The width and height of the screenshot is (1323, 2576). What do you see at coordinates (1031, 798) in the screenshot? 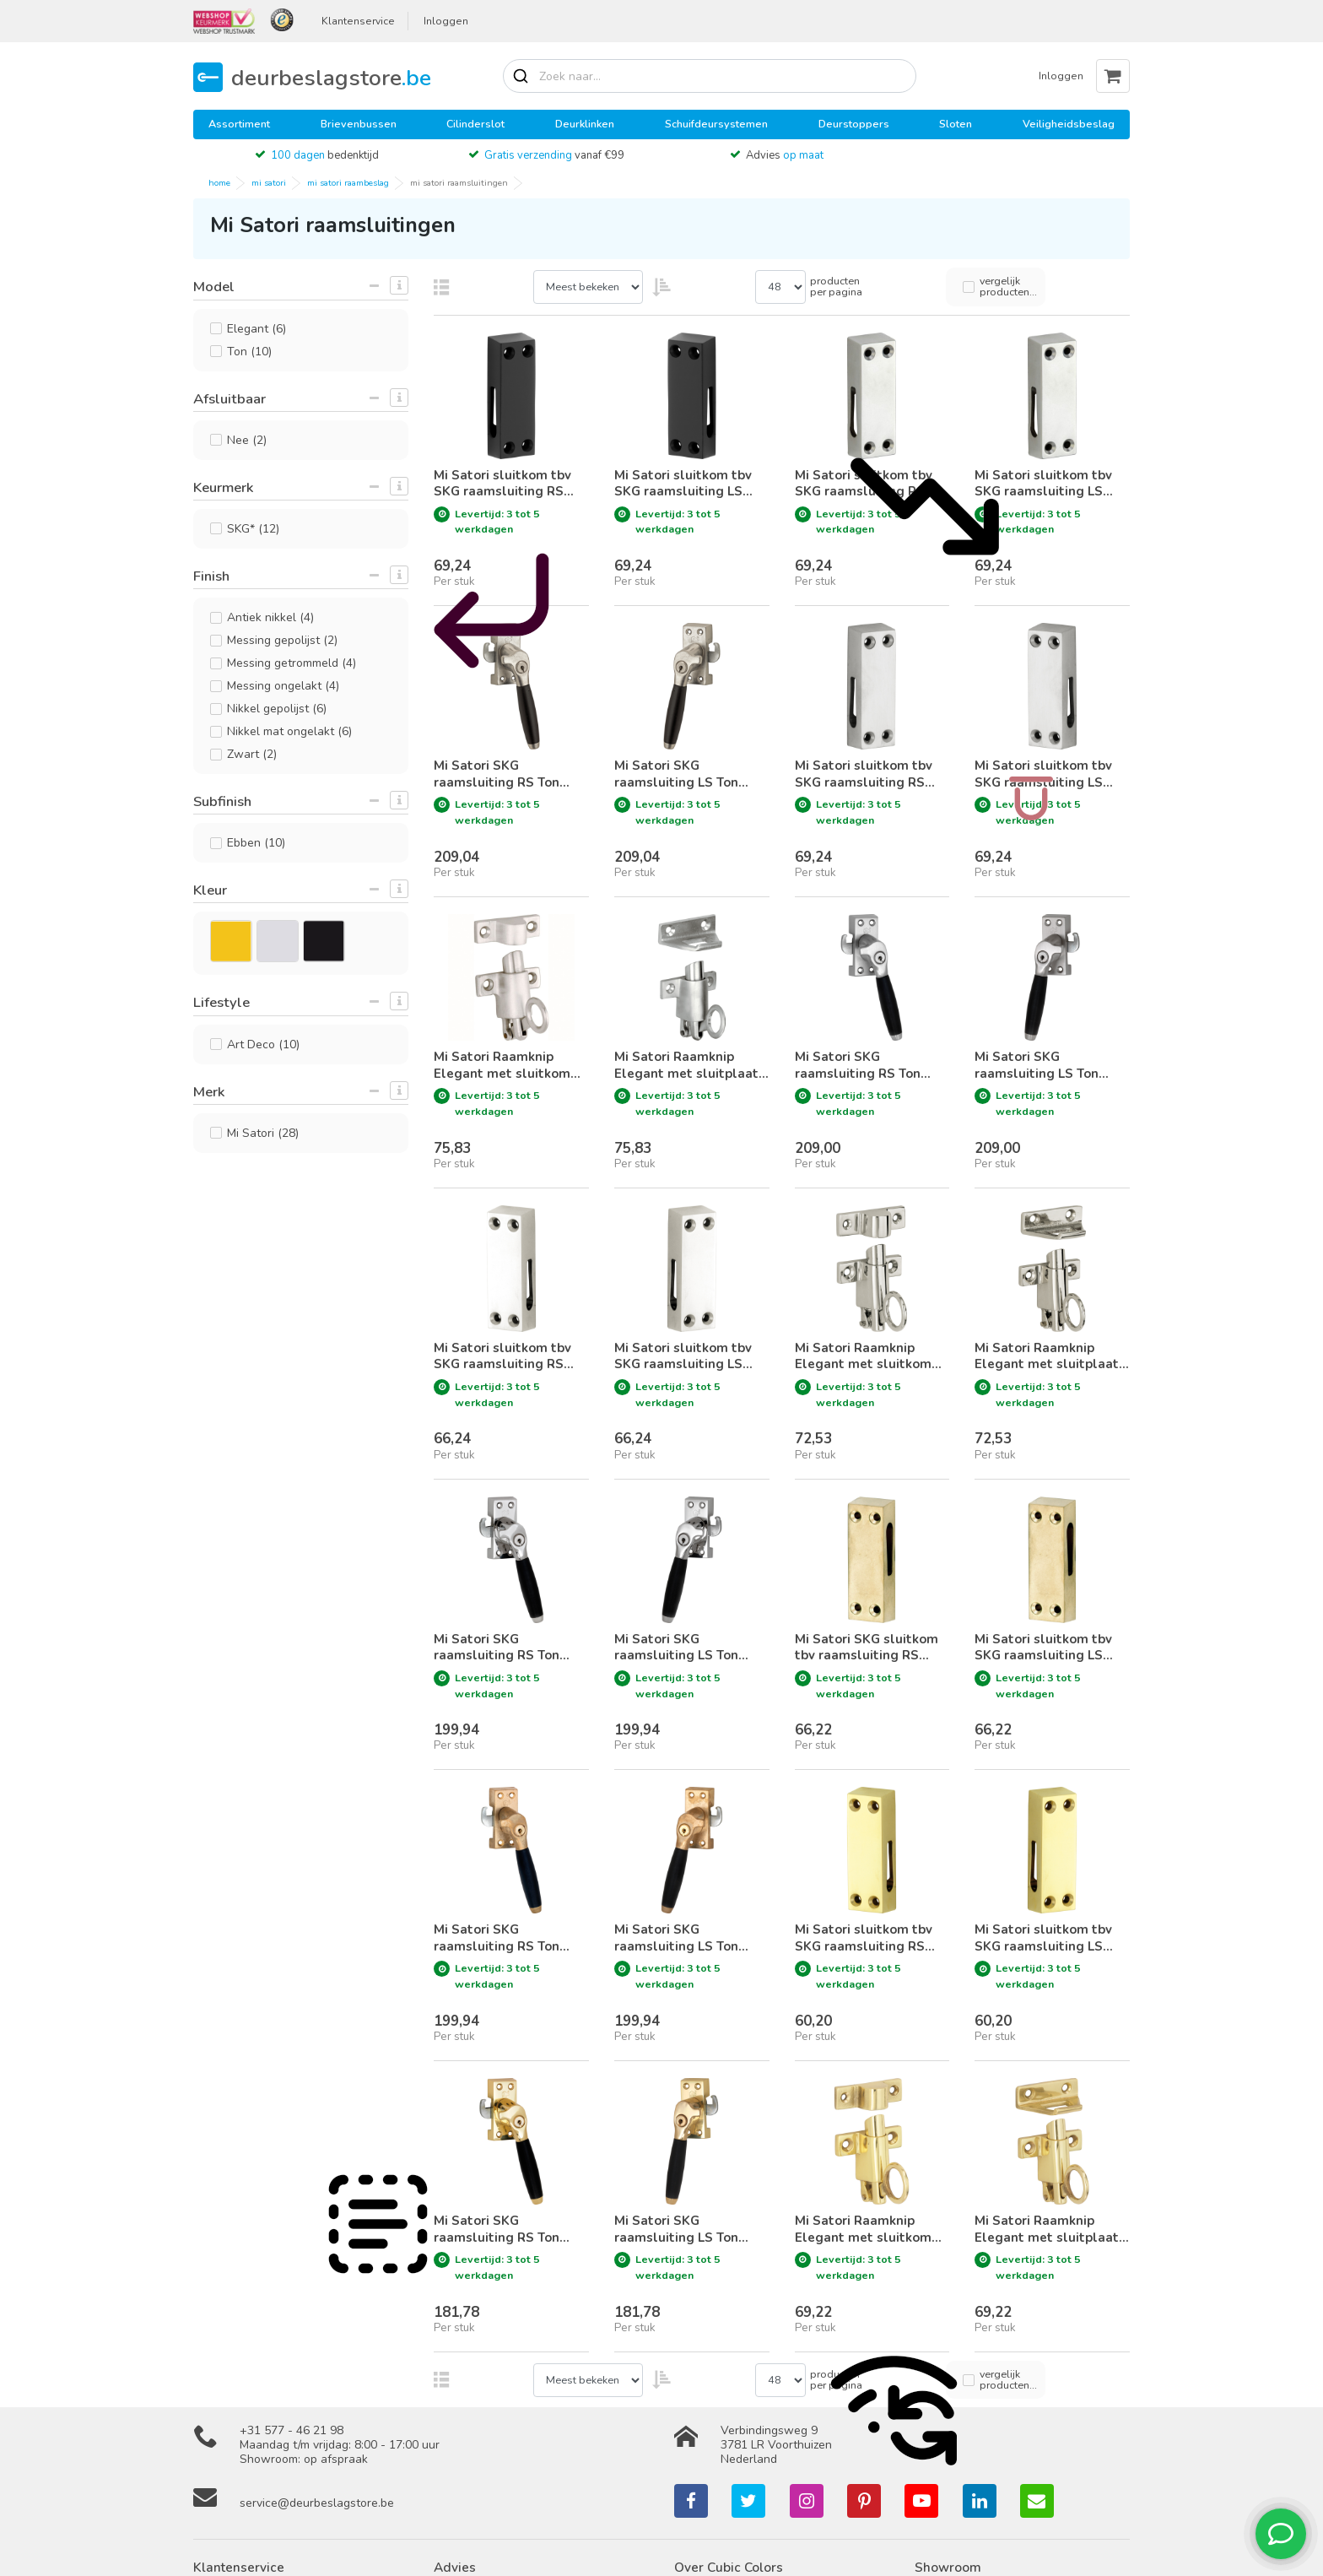
I see `apply overline text formatting` at bounding box center [1031, 798].